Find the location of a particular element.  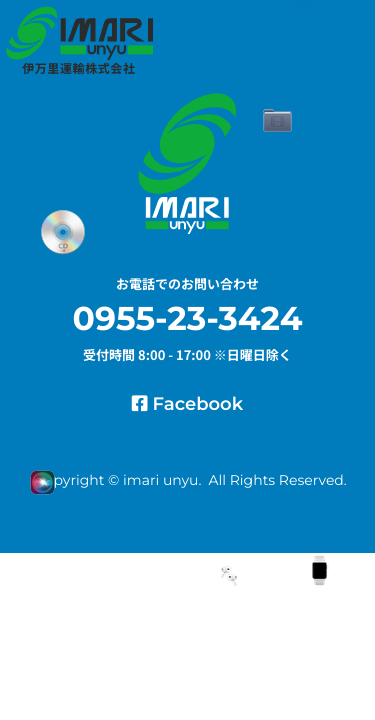

connect bluetooth earbuds is located at coordinates (229, 576).